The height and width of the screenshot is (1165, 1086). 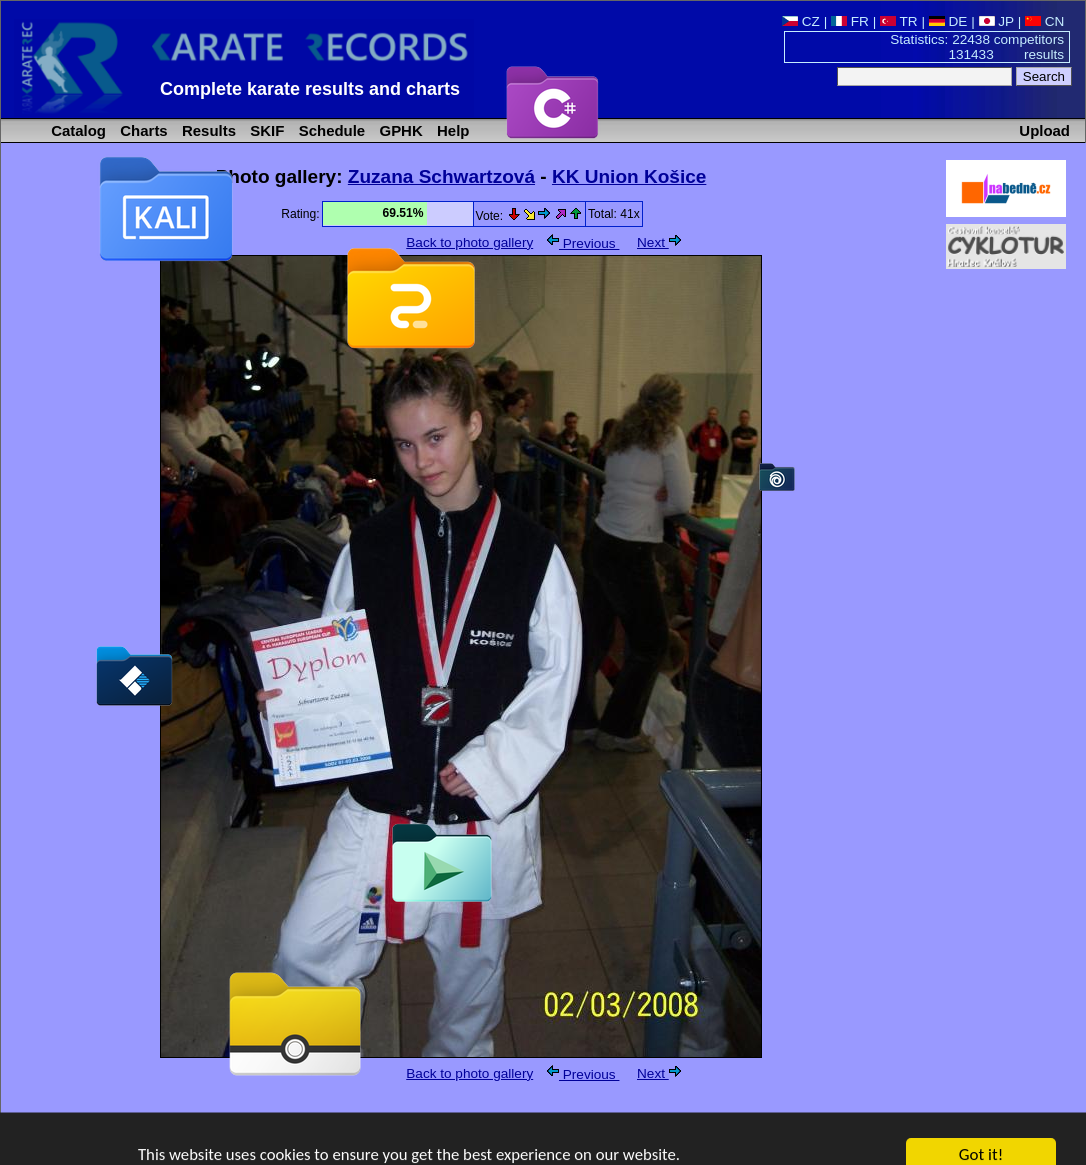 I want to click on open folder containing Pokémon-related files, so click(x=294, y=1027).